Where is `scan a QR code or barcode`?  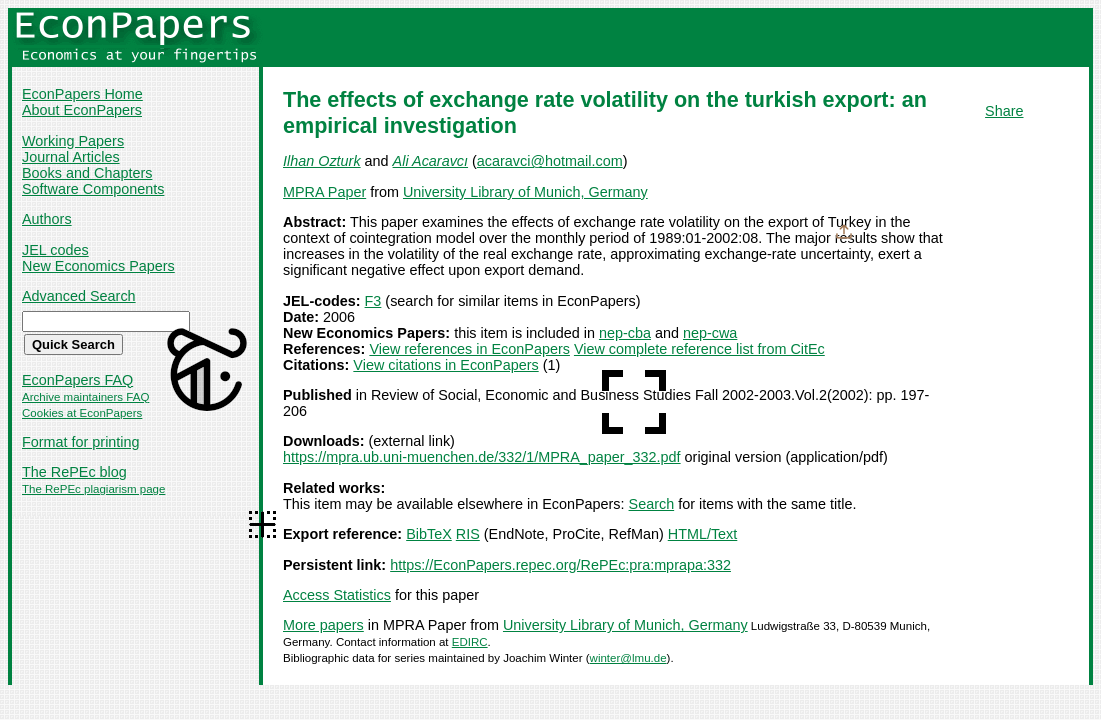
scan a QR code or barcode is located at coordinates (634, 402).